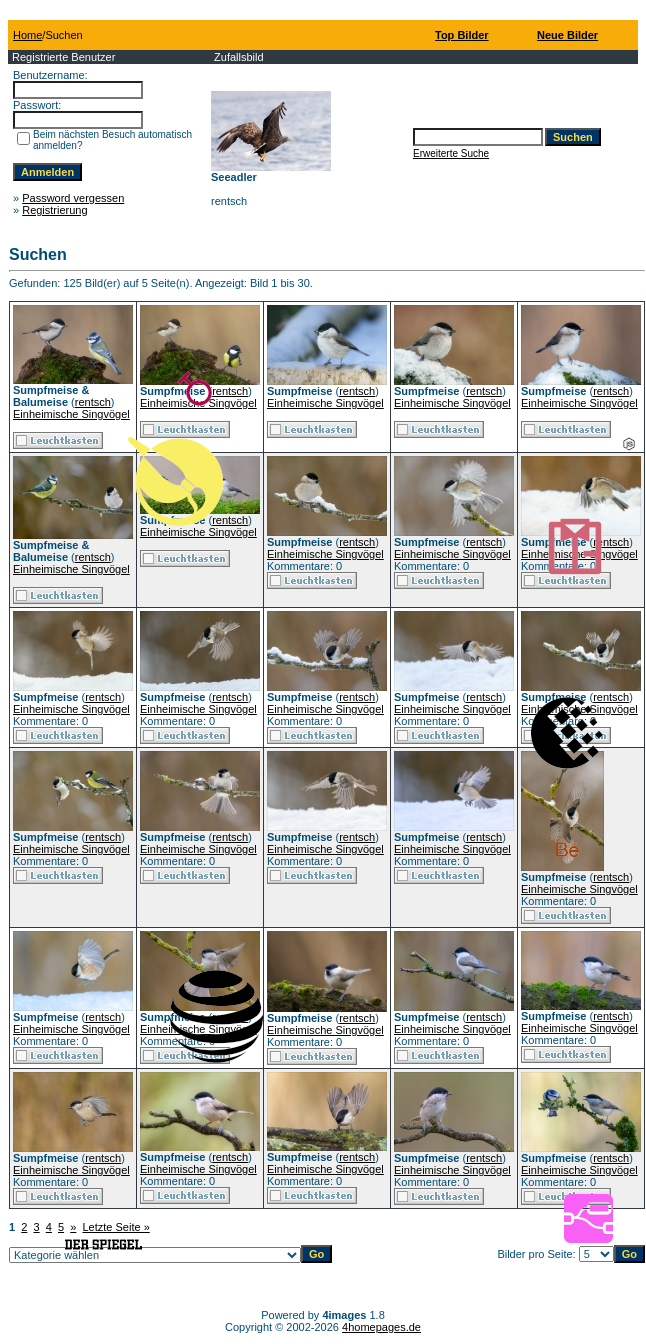 Image resolution: width=646 pixels, height=1344 pixels. Describe the element at coordinates (196, 388) in the screenshot. I see `indicates transgender or travesti gender identity` at that location.